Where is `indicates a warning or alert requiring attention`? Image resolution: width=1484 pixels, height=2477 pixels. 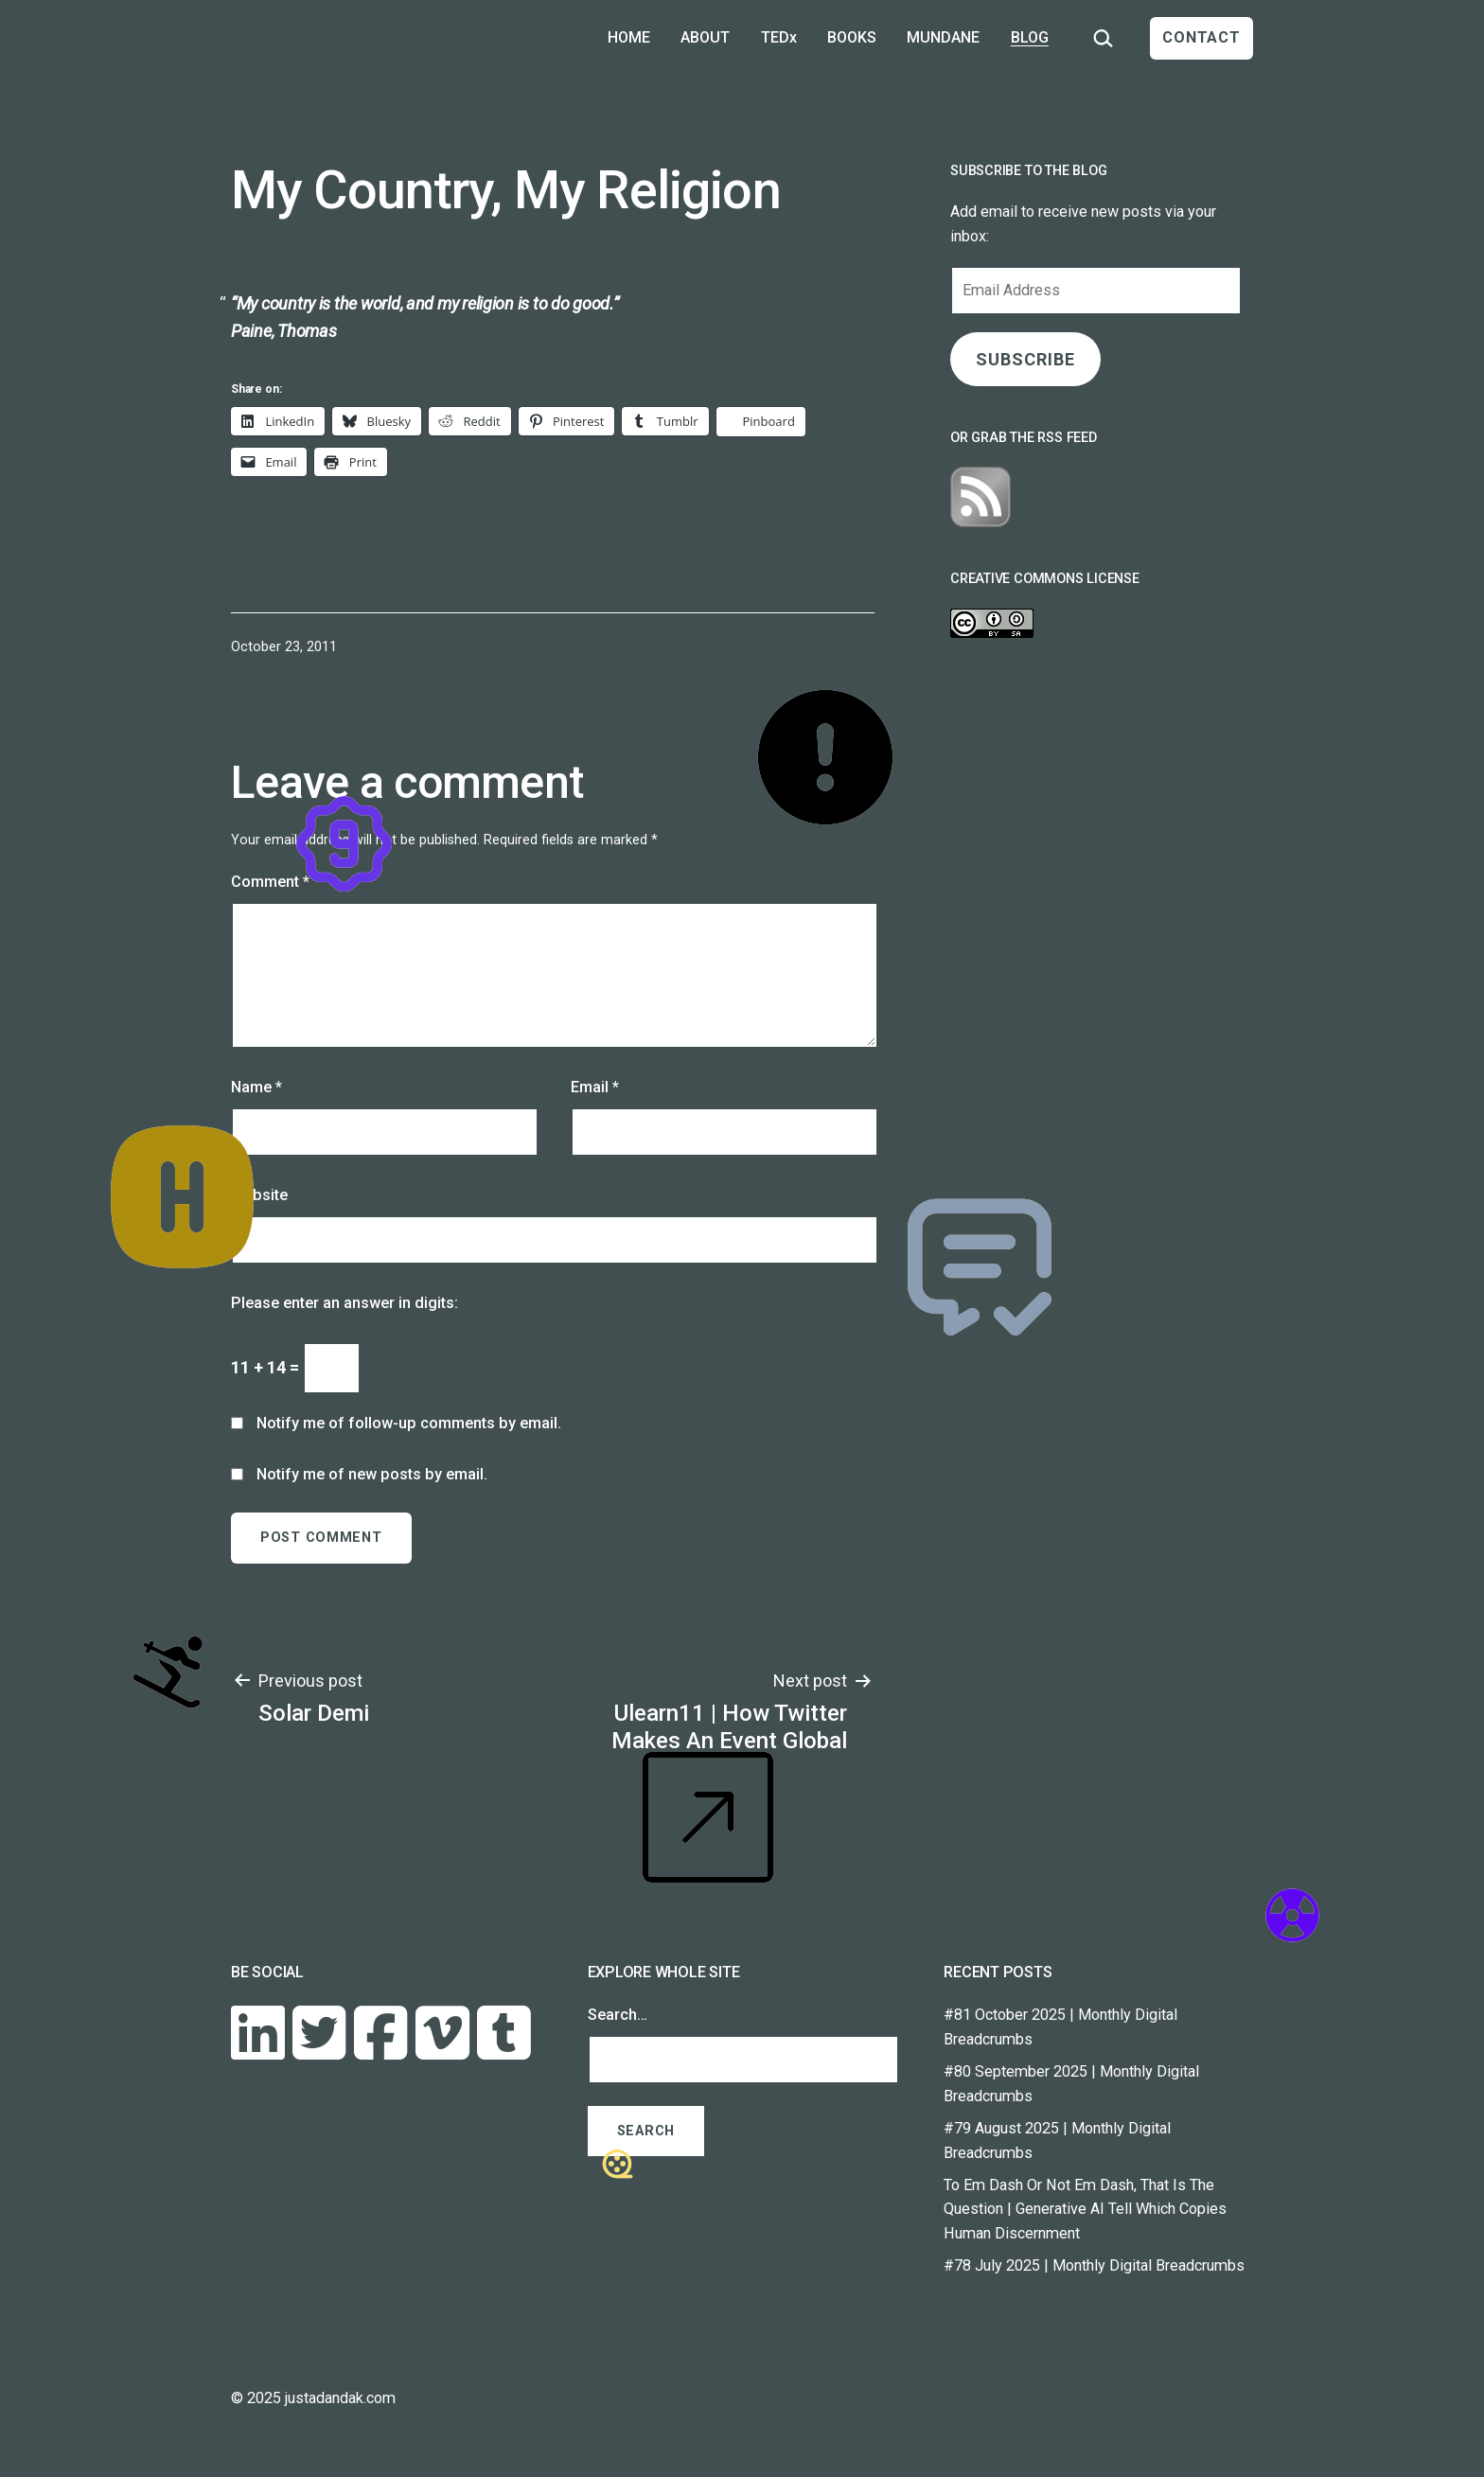
indicates a warning or alert requiring attention is located at coordinates (825, 757).